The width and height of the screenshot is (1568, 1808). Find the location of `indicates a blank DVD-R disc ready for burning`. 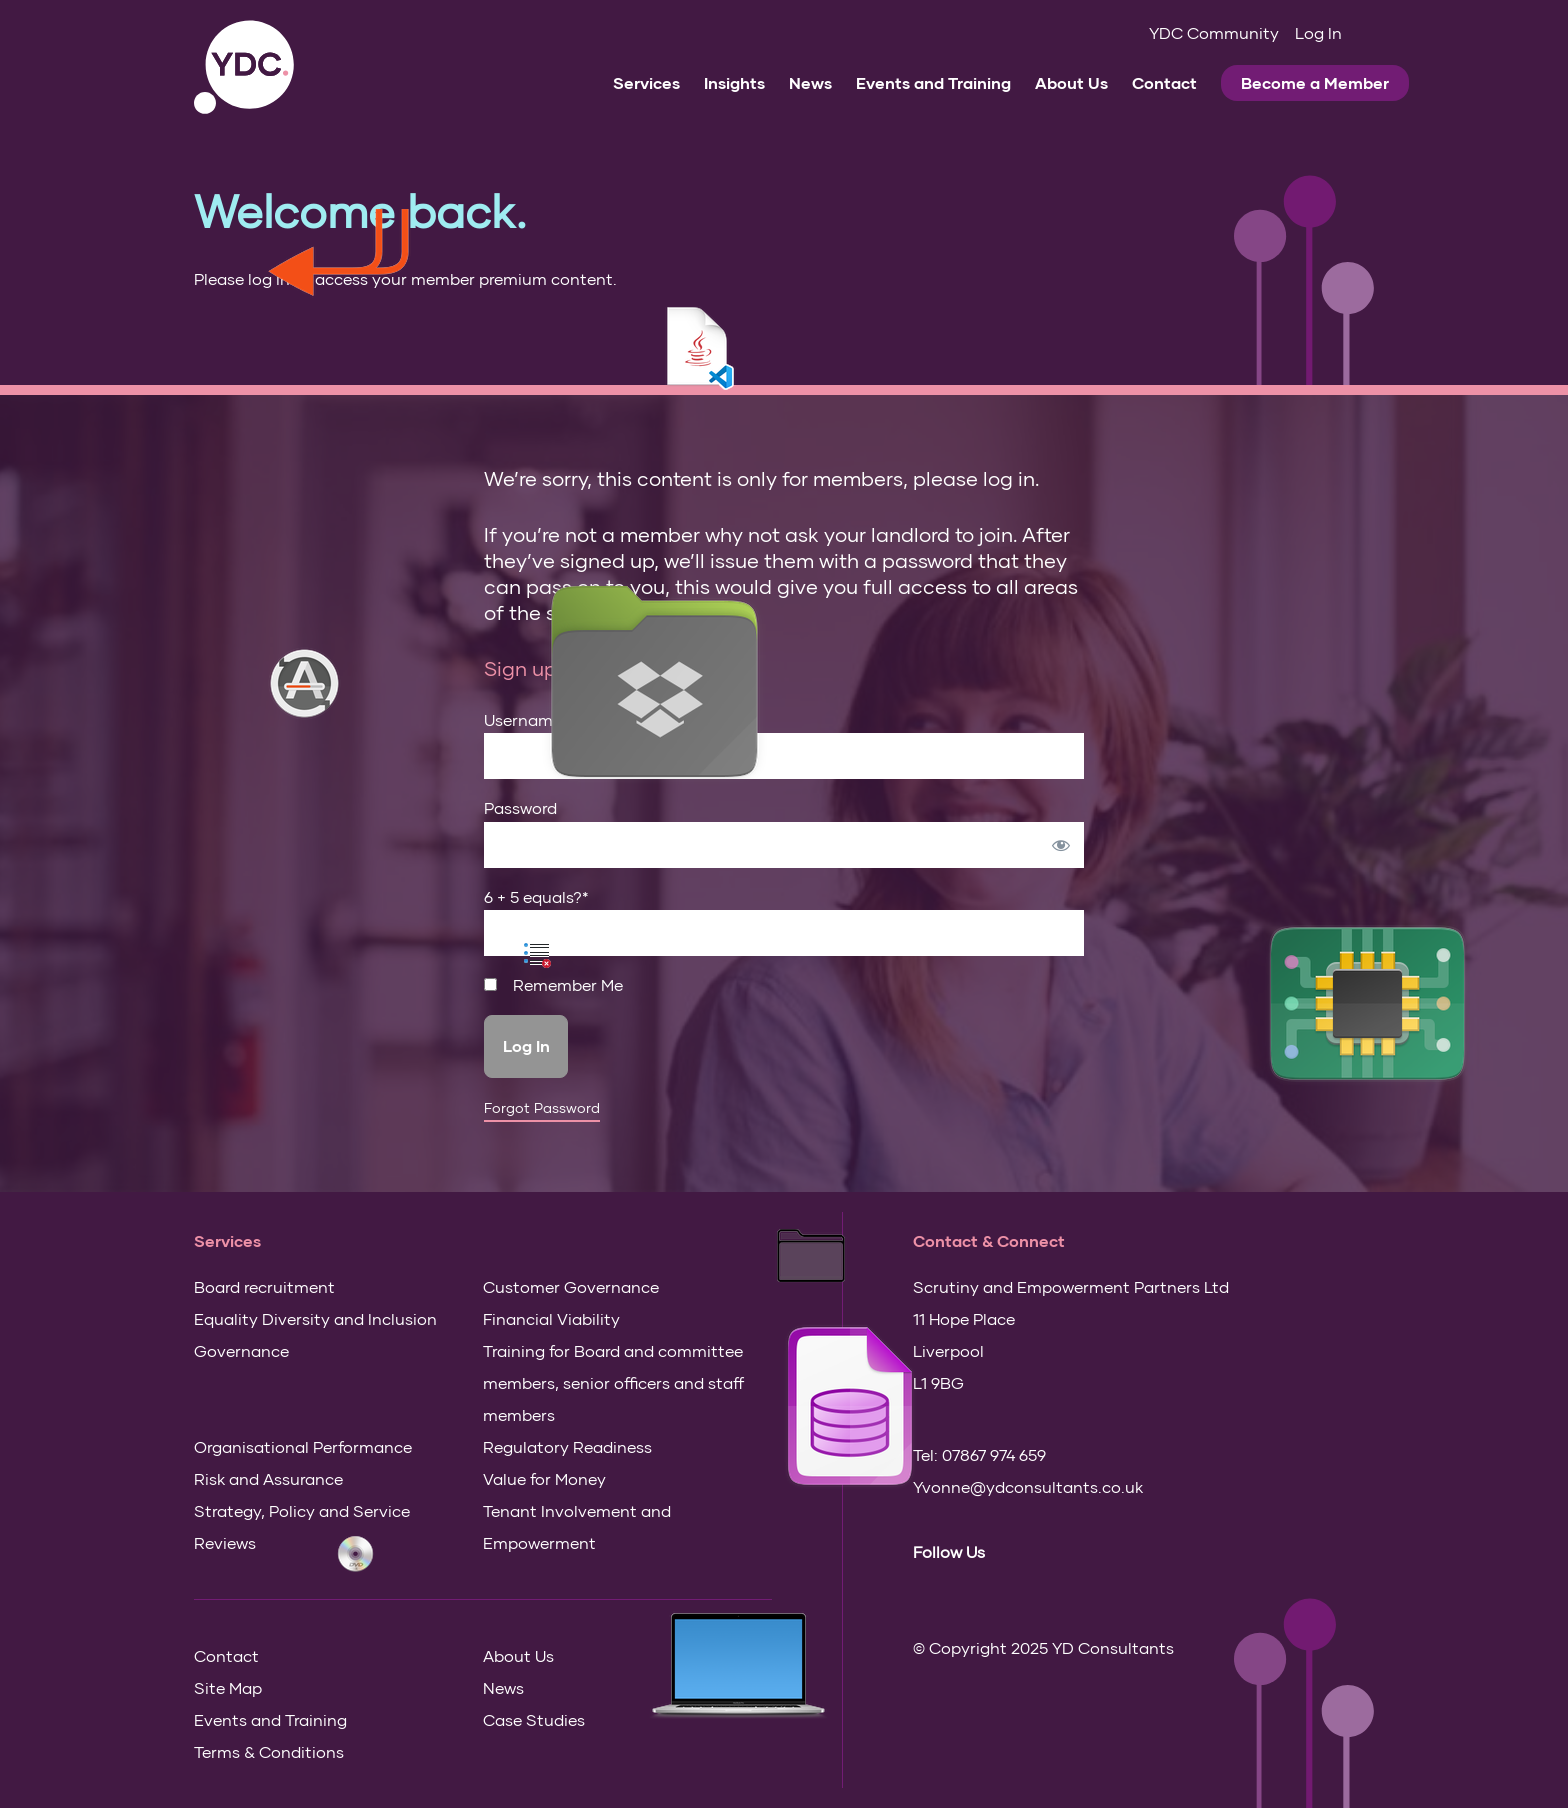

indicates a blank DVD-R disc ready for burning is located at coordinates (355, 1554).